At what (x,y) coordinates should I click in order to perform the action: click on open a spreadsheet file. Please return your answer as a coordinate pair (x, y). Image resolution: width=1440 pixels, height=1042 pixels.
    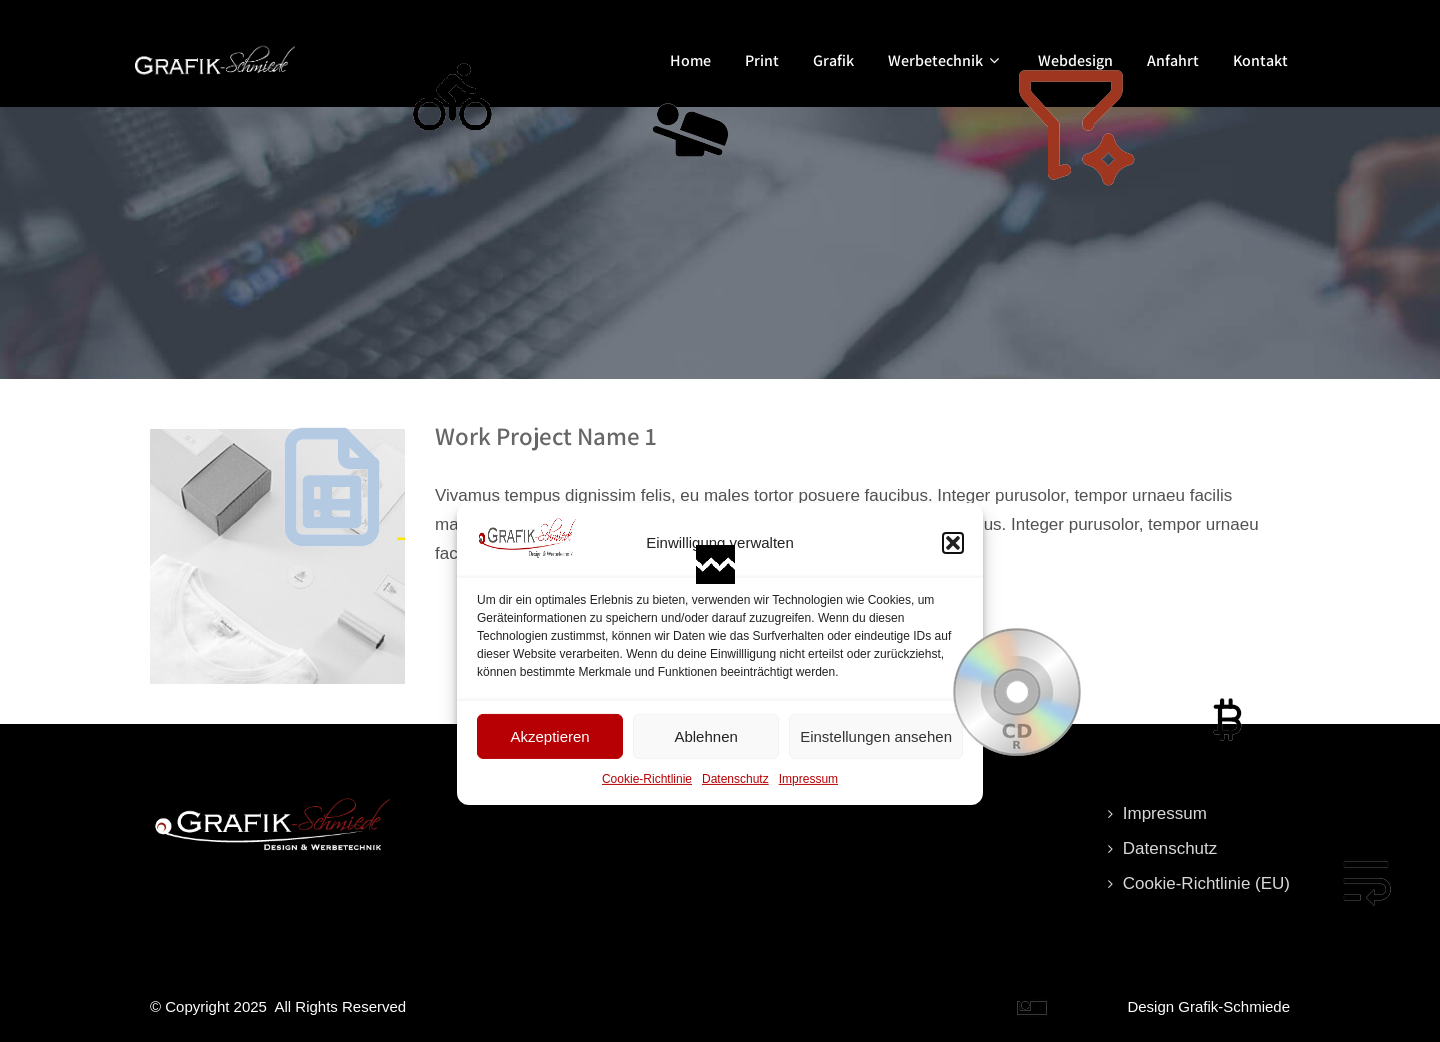
    Looking at the image, I should click on (332, 487).